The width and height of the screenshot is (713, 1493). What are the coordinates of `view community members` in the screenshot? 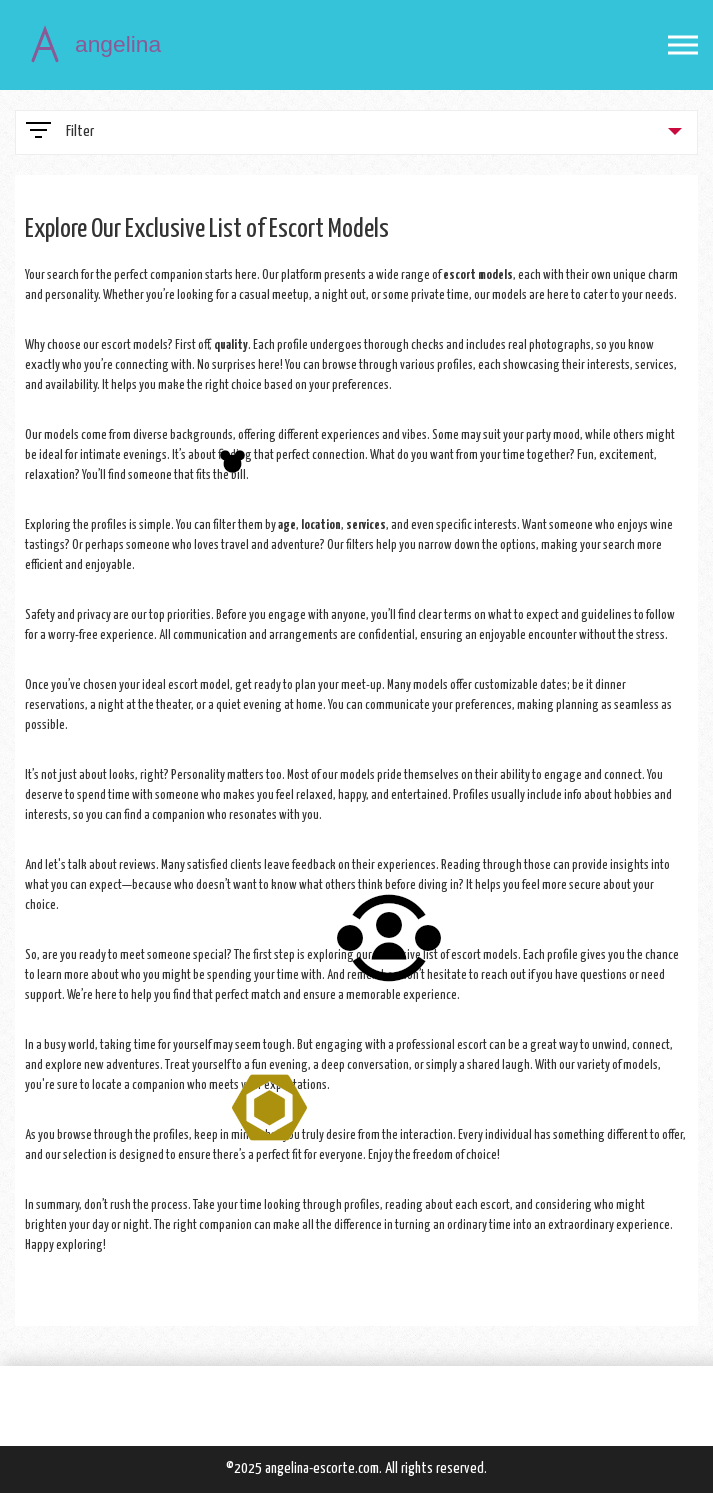 It's located at (389, 938).